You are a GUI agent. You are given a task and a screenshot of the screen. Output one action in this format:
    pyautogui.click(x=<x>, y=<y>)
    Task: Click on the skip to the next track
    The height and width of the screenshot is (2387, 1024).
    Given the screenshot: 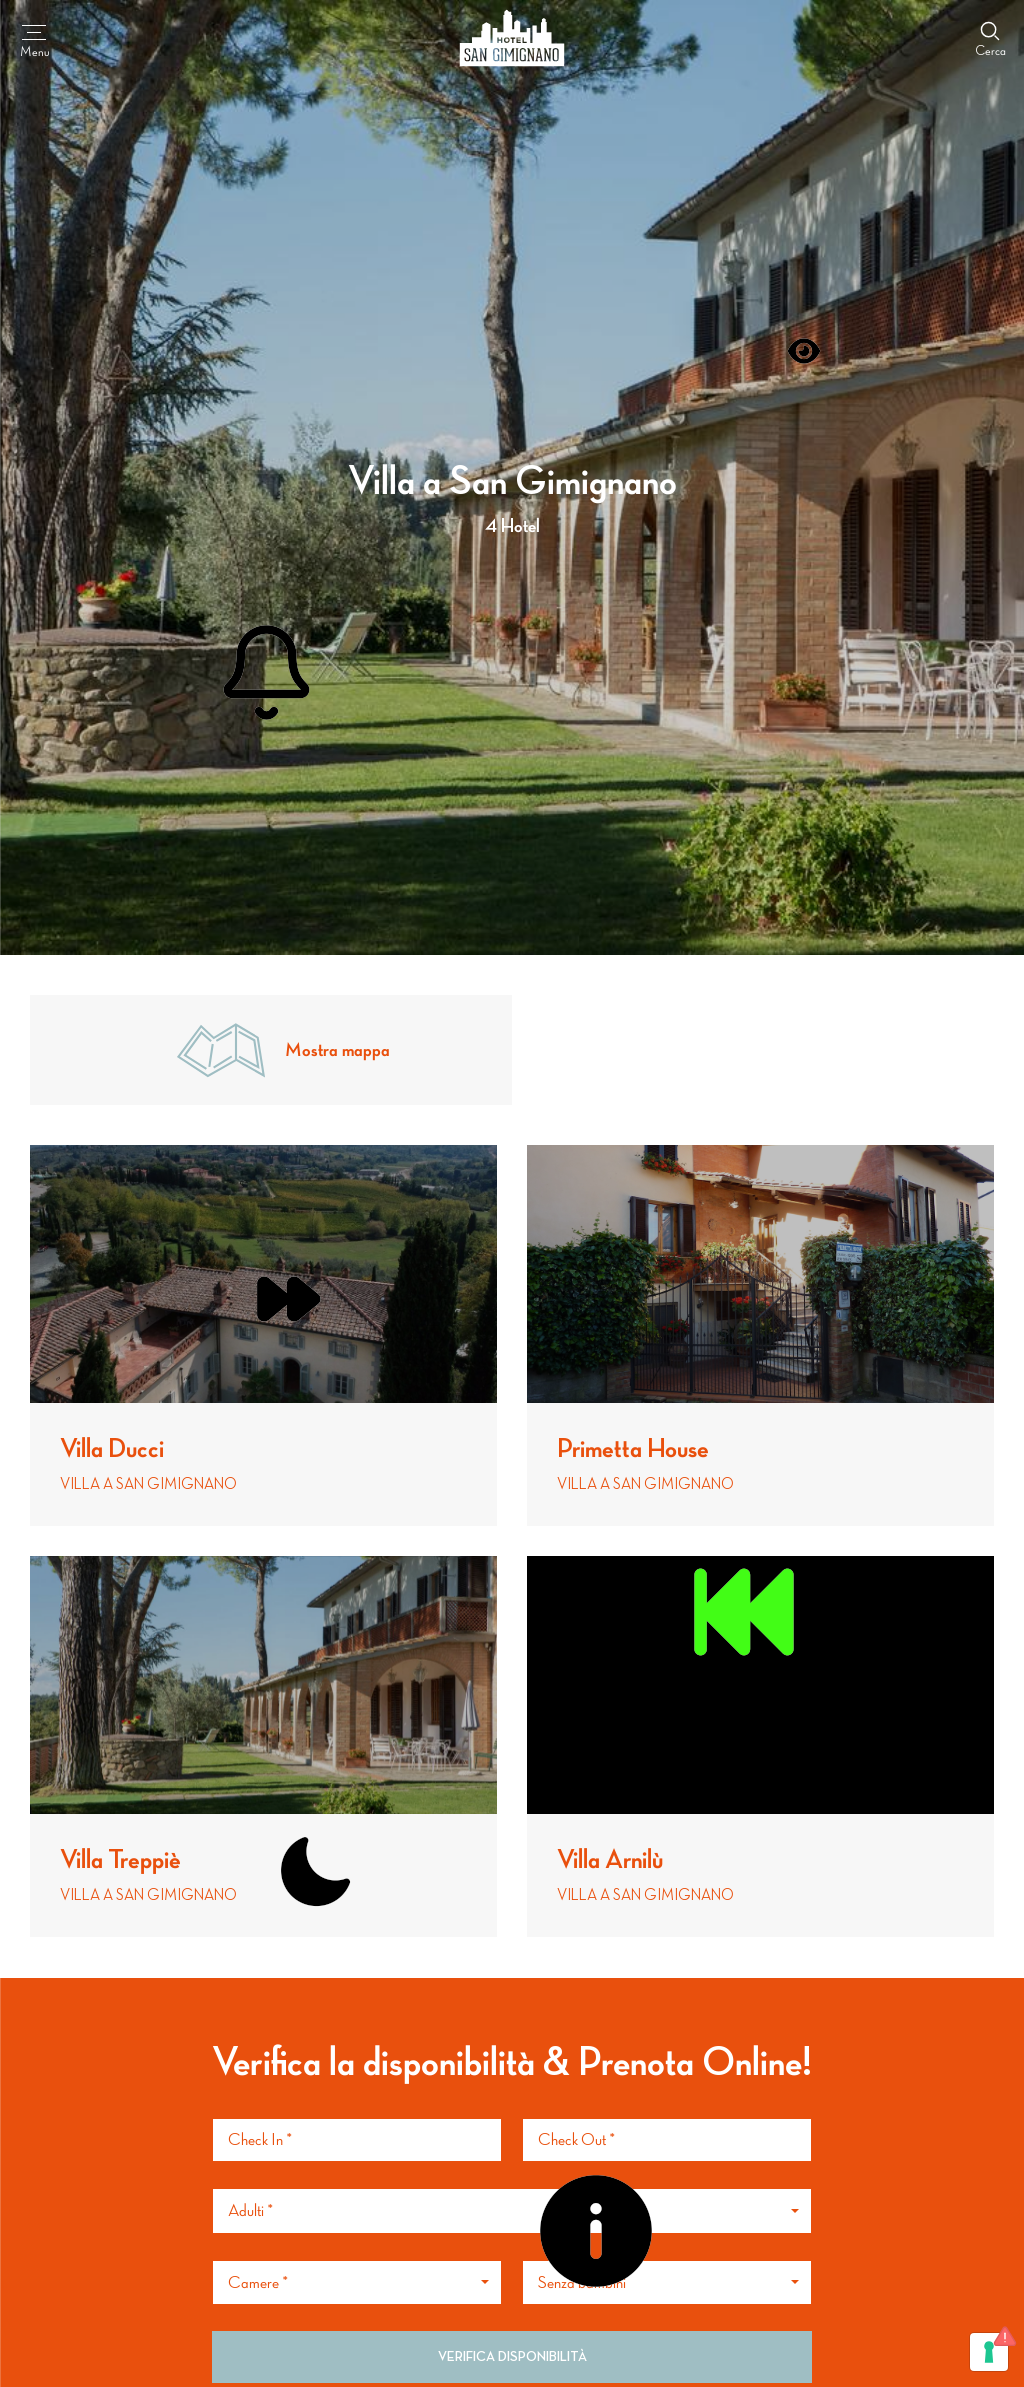 What is the action you would take?
    pyautogui.click(x=285, y=1299)
    